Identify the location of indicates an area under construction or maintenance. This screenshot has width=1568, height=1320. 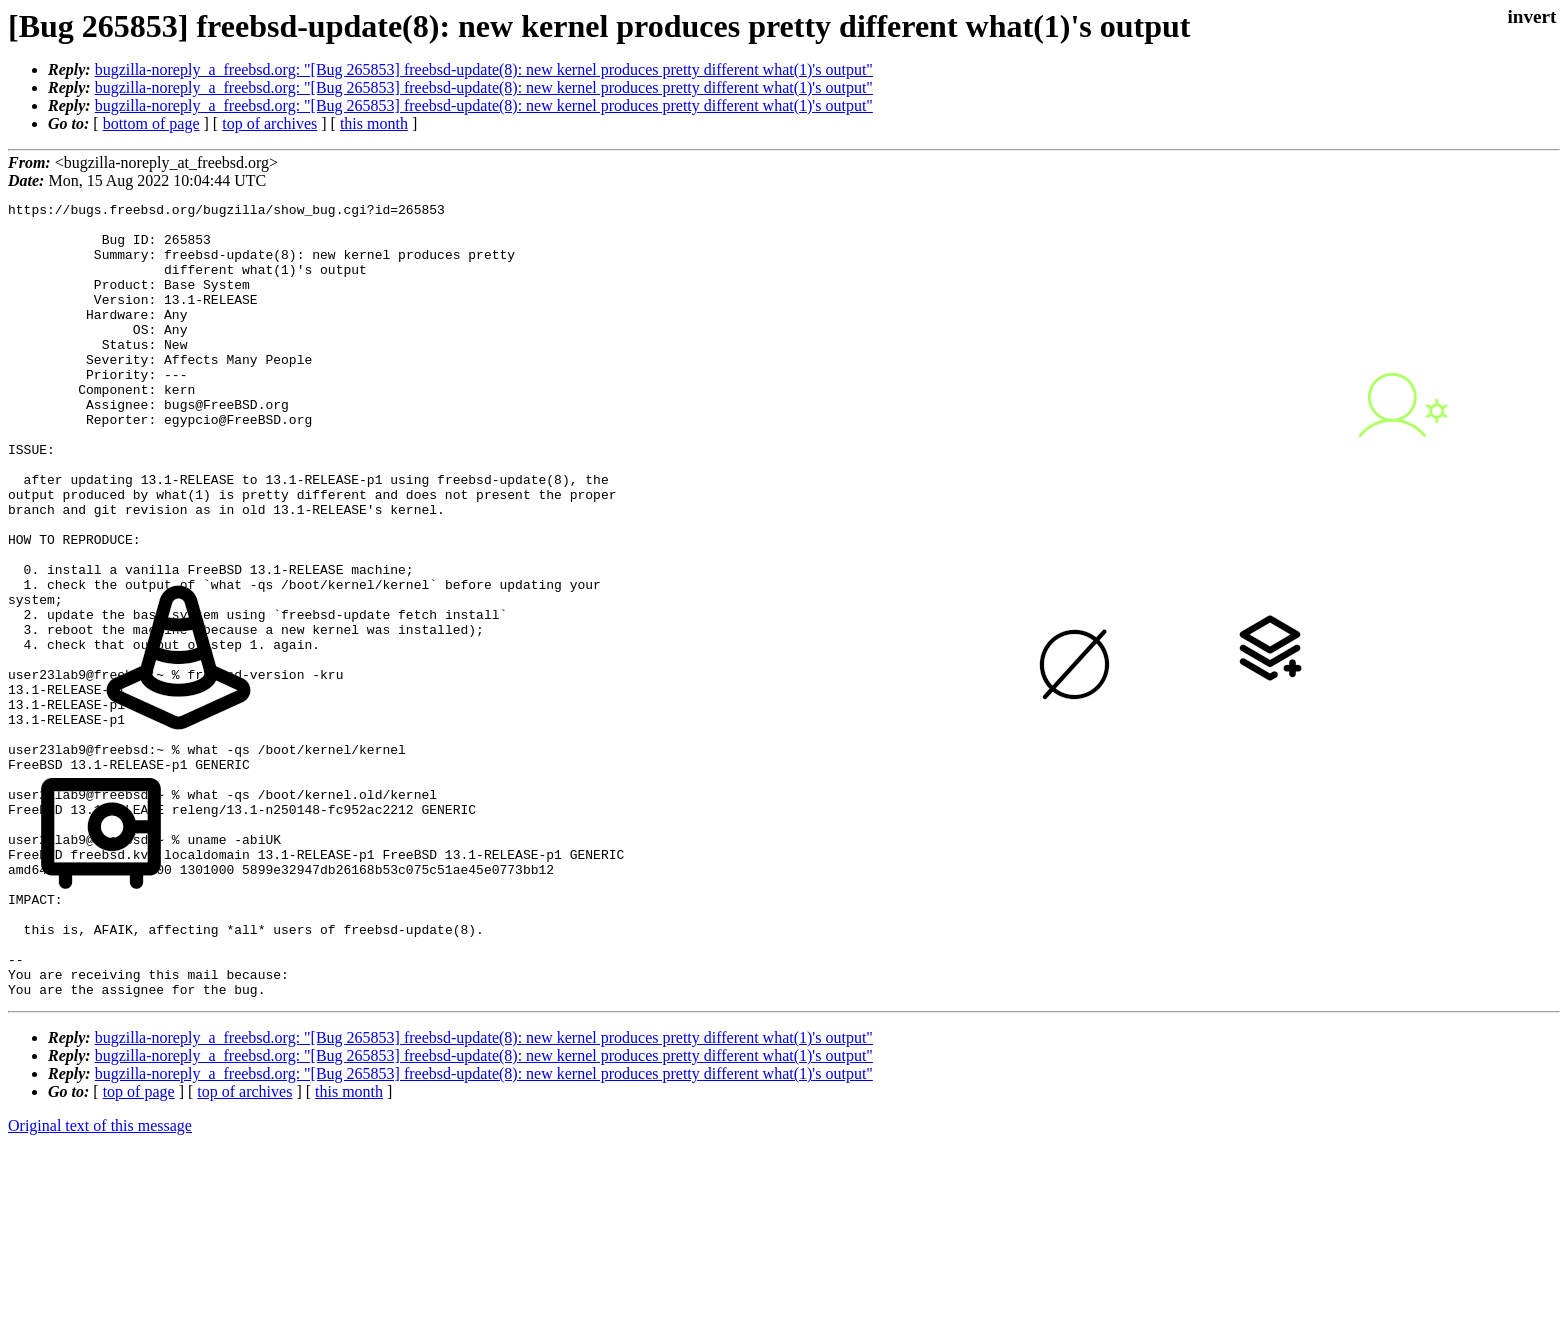
(178, 657).